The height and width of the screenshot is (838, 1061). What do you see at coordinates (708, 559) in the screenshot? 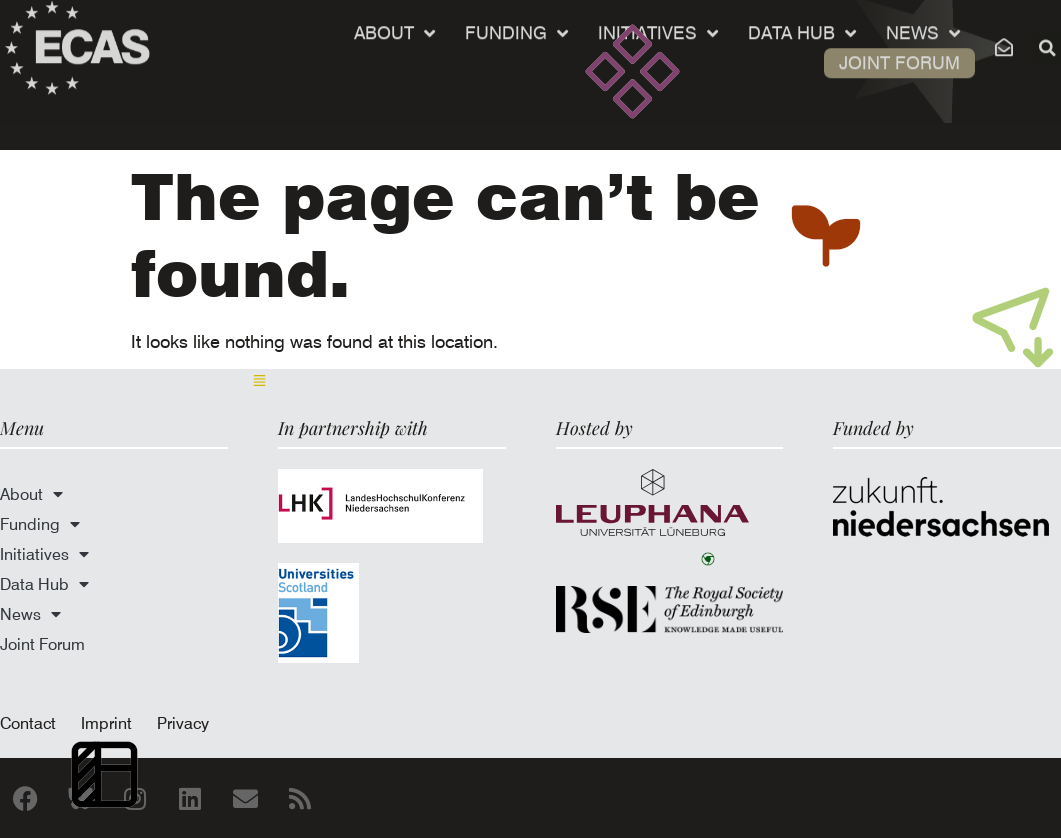
I see `open Google Chrome browser` at bounding box center [708, 559].